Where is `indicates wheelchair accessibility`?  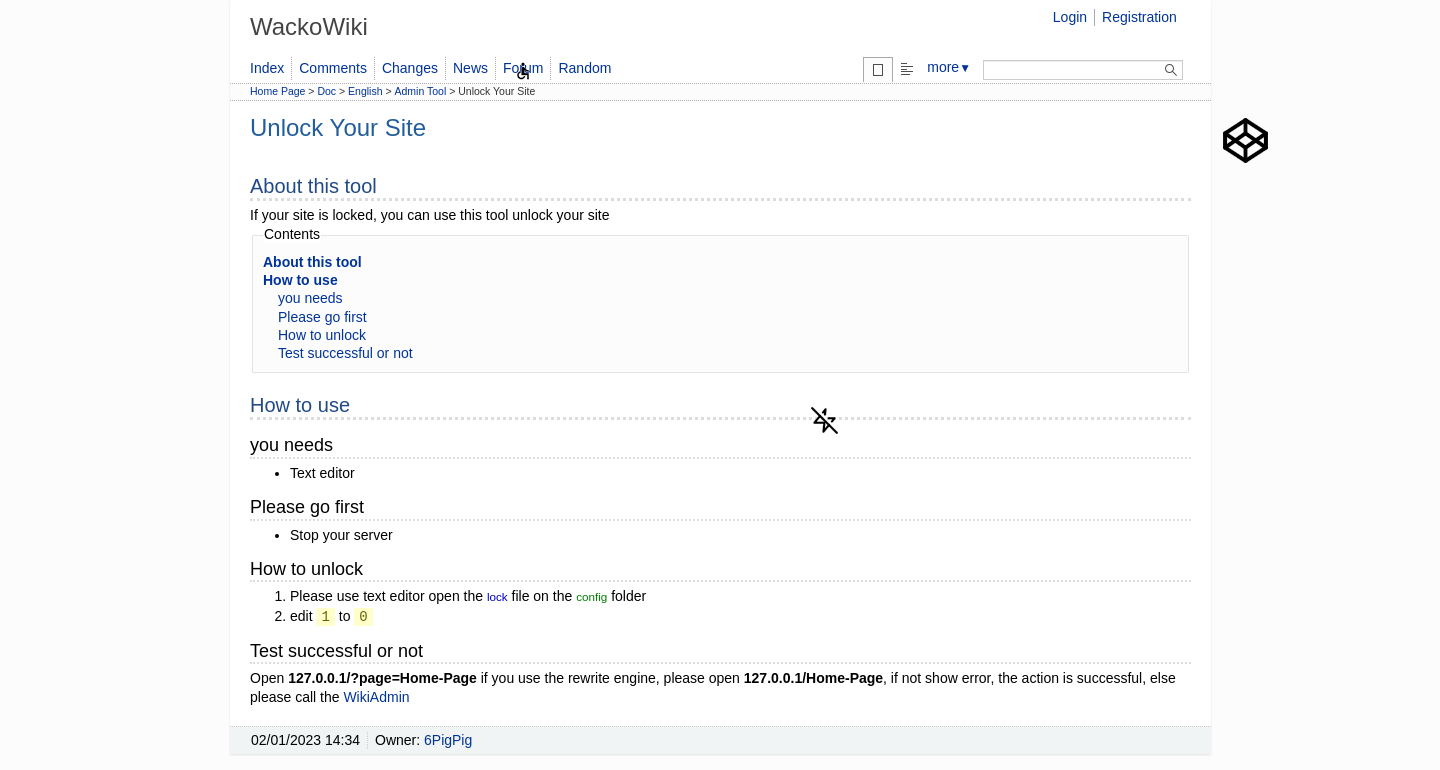 indicates wheelchair accessibility is located at coordinates (523, 71).